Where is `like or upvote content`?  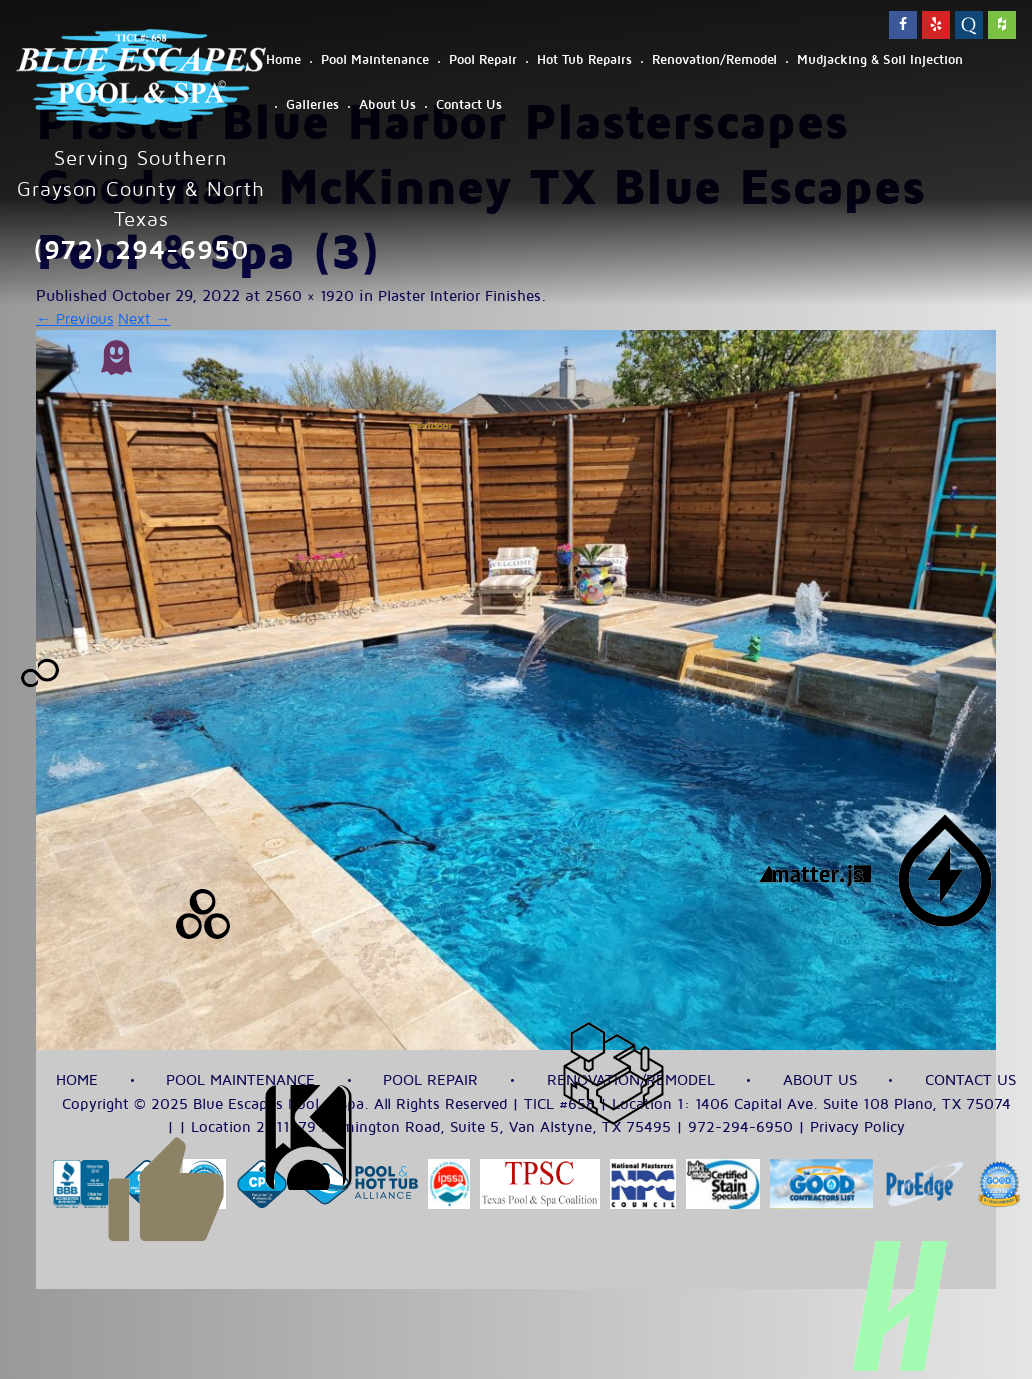 like or upvote content is located at coordinates (166, 1194).